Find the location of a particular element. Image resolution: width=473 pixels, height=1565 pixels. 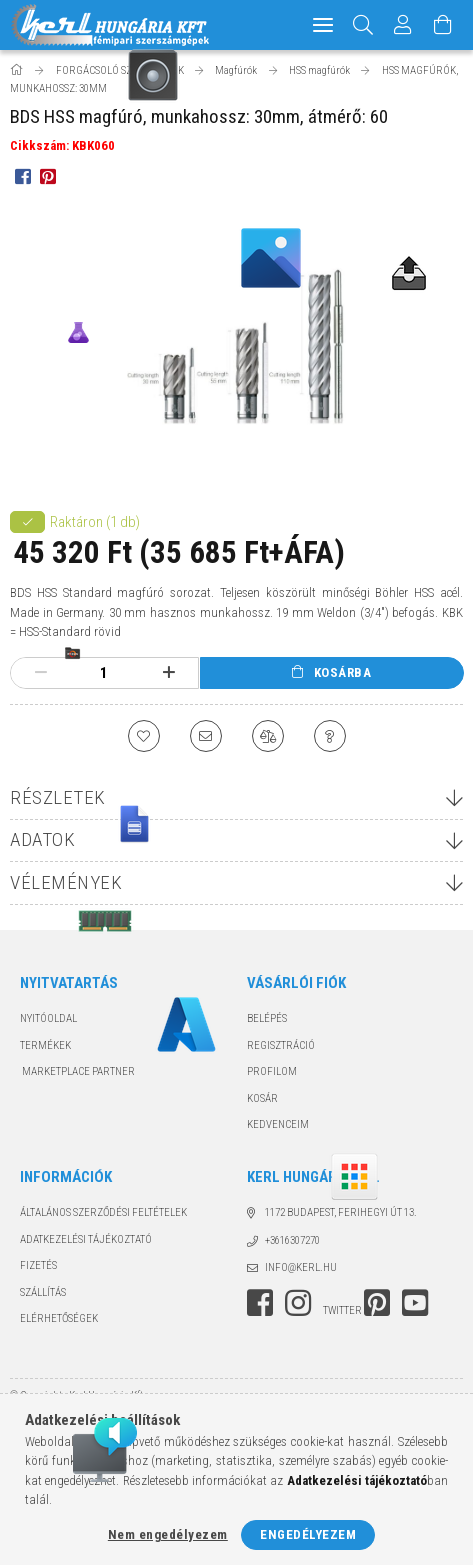

open the windows photos app is located at coordinates (271, 258).